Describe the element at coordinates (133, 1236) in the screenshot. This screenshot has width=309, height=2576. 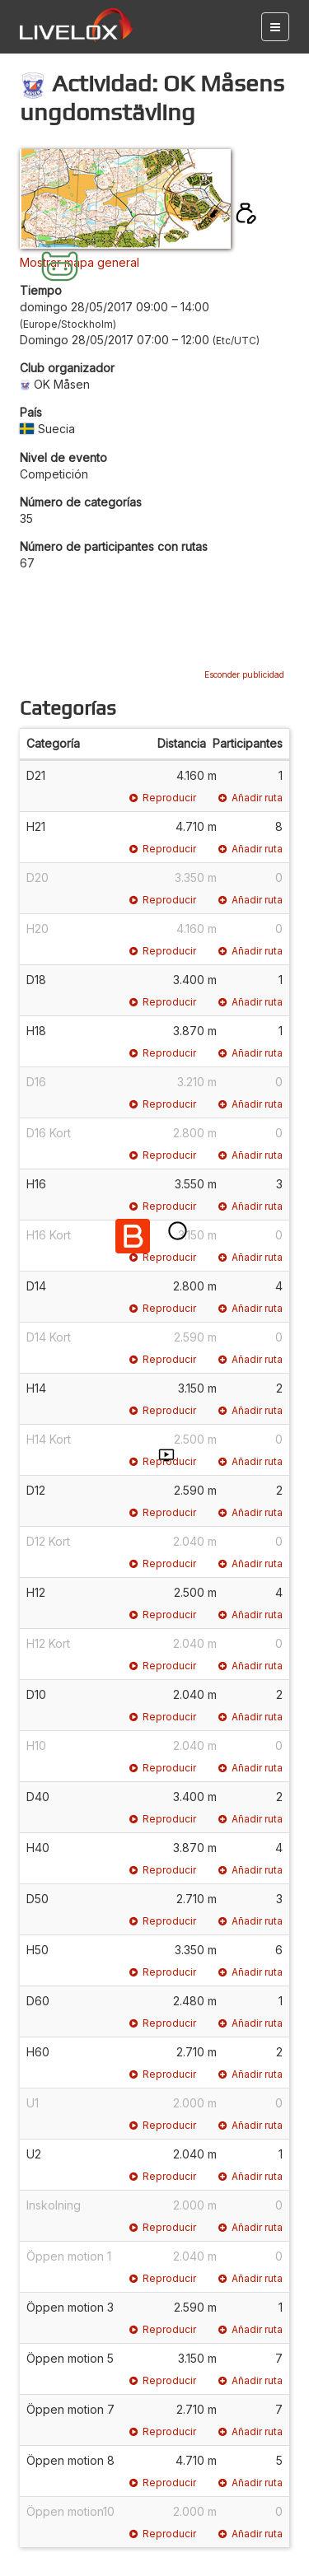
I see `apply bold formatting to selected text` at that location.